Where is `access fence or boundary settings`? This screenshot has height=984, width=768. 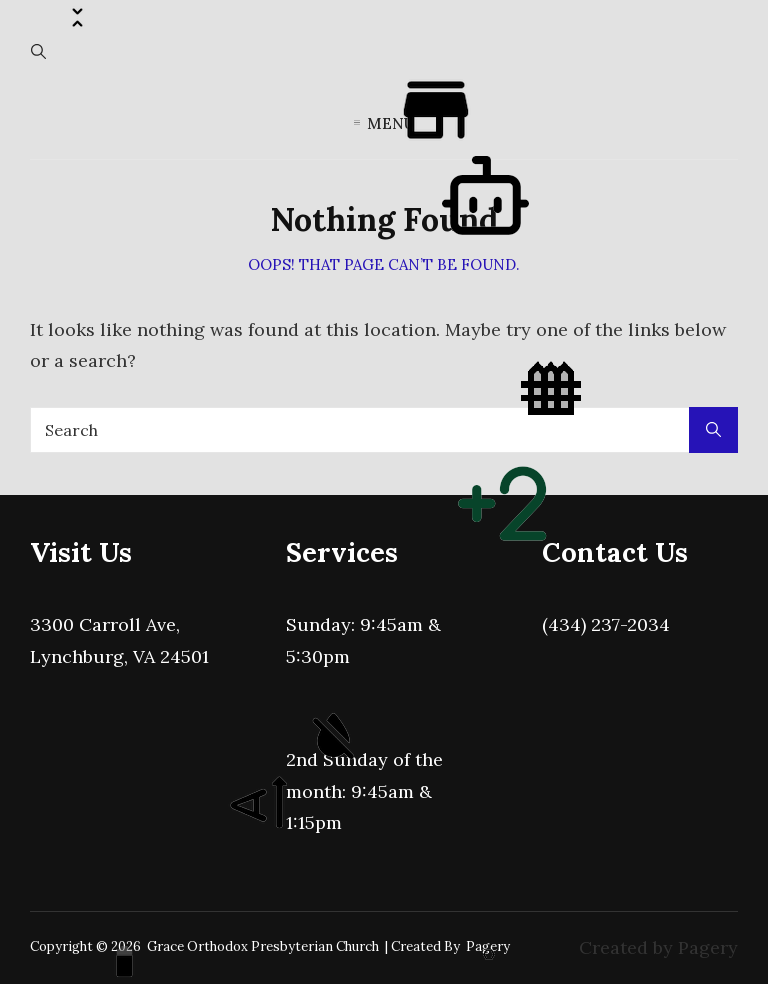
access fence or boundary settings is located at coordinates (551, 388).